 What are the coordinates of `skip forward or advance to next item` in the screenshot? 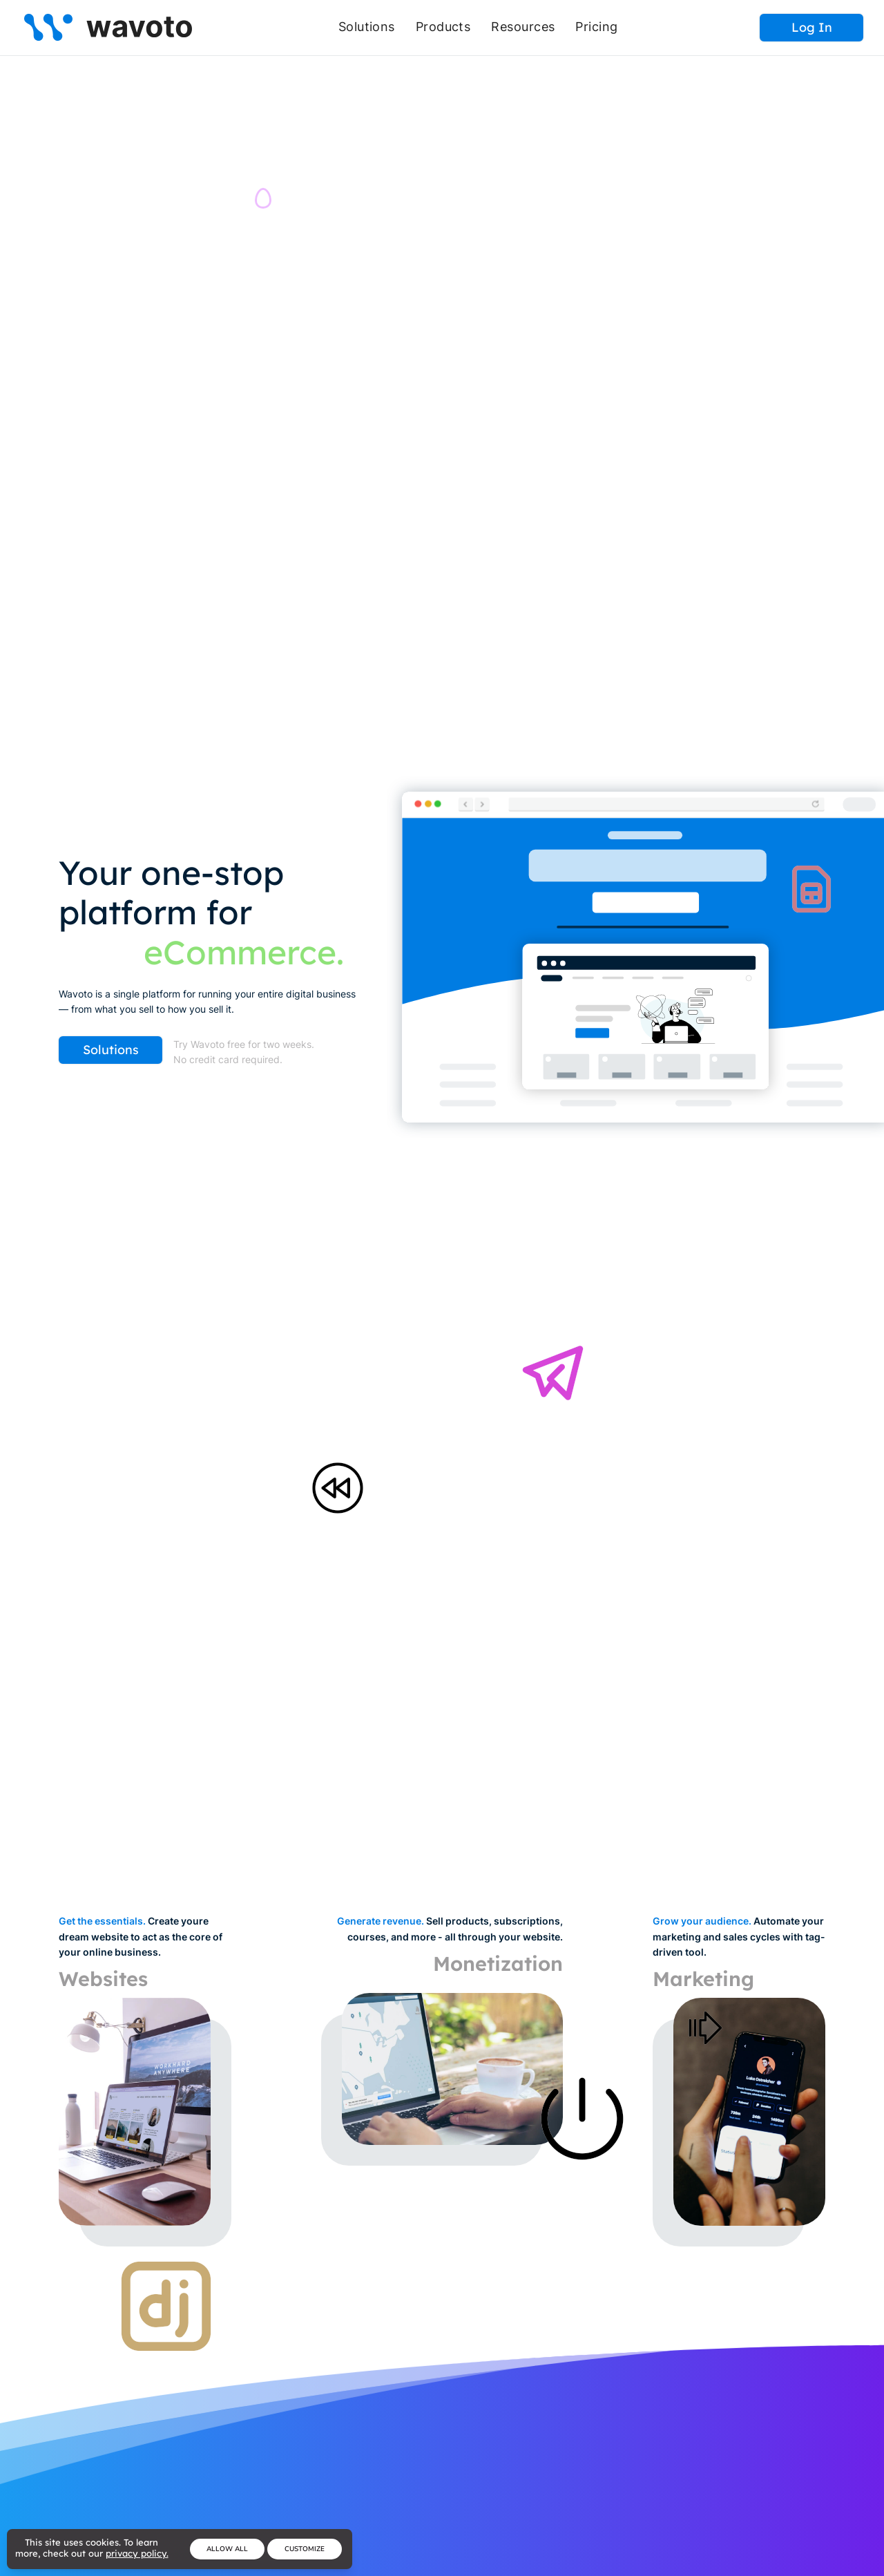 It's located at (704, 2028).